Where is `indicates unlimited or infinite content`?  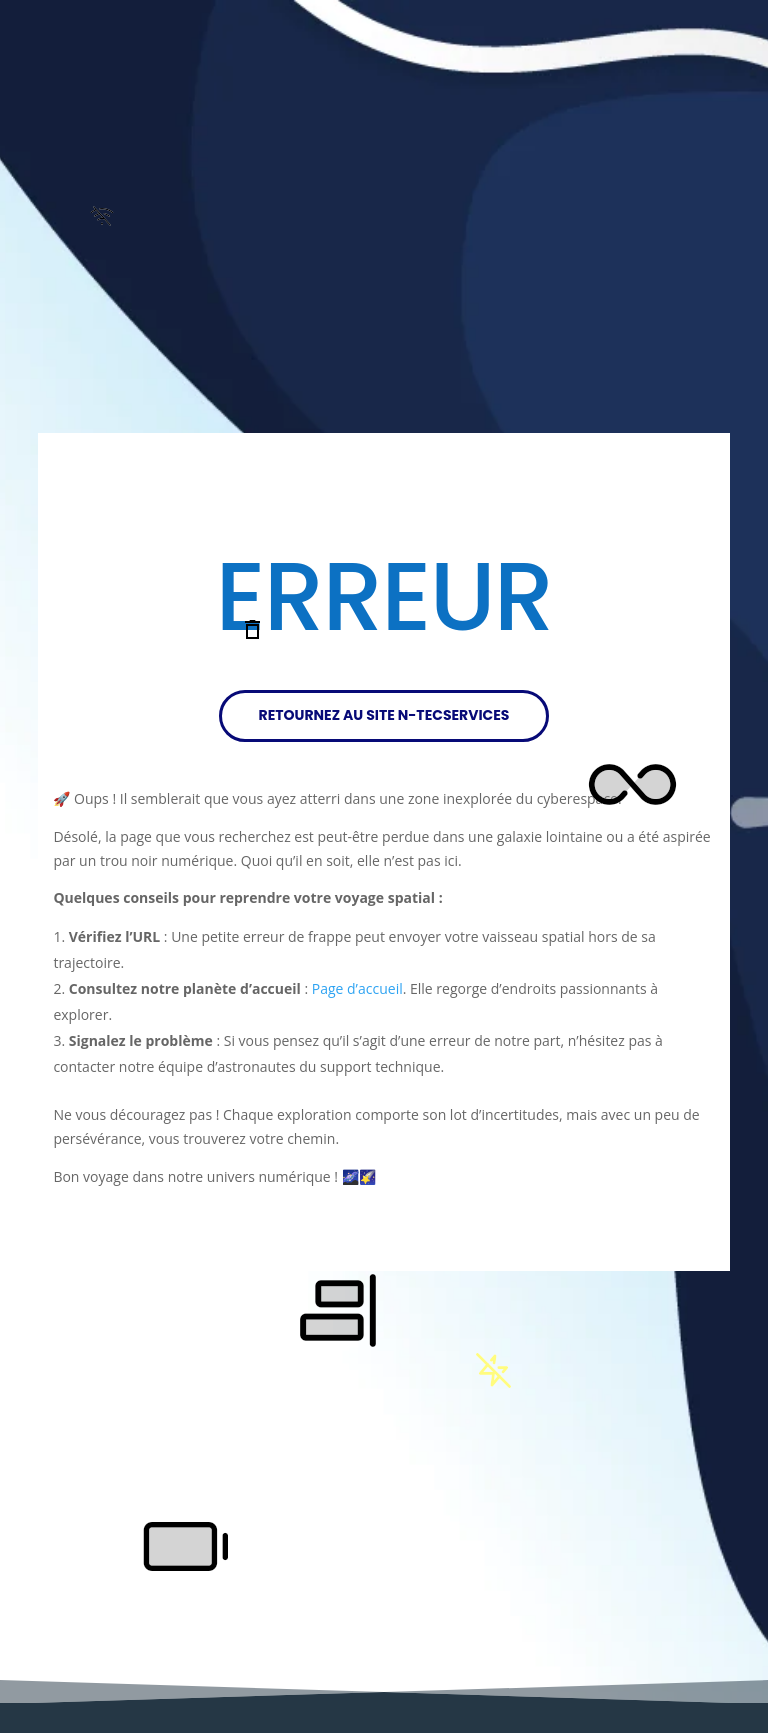
indicates unlimited or infinite content is located at coordinates (632, 784).